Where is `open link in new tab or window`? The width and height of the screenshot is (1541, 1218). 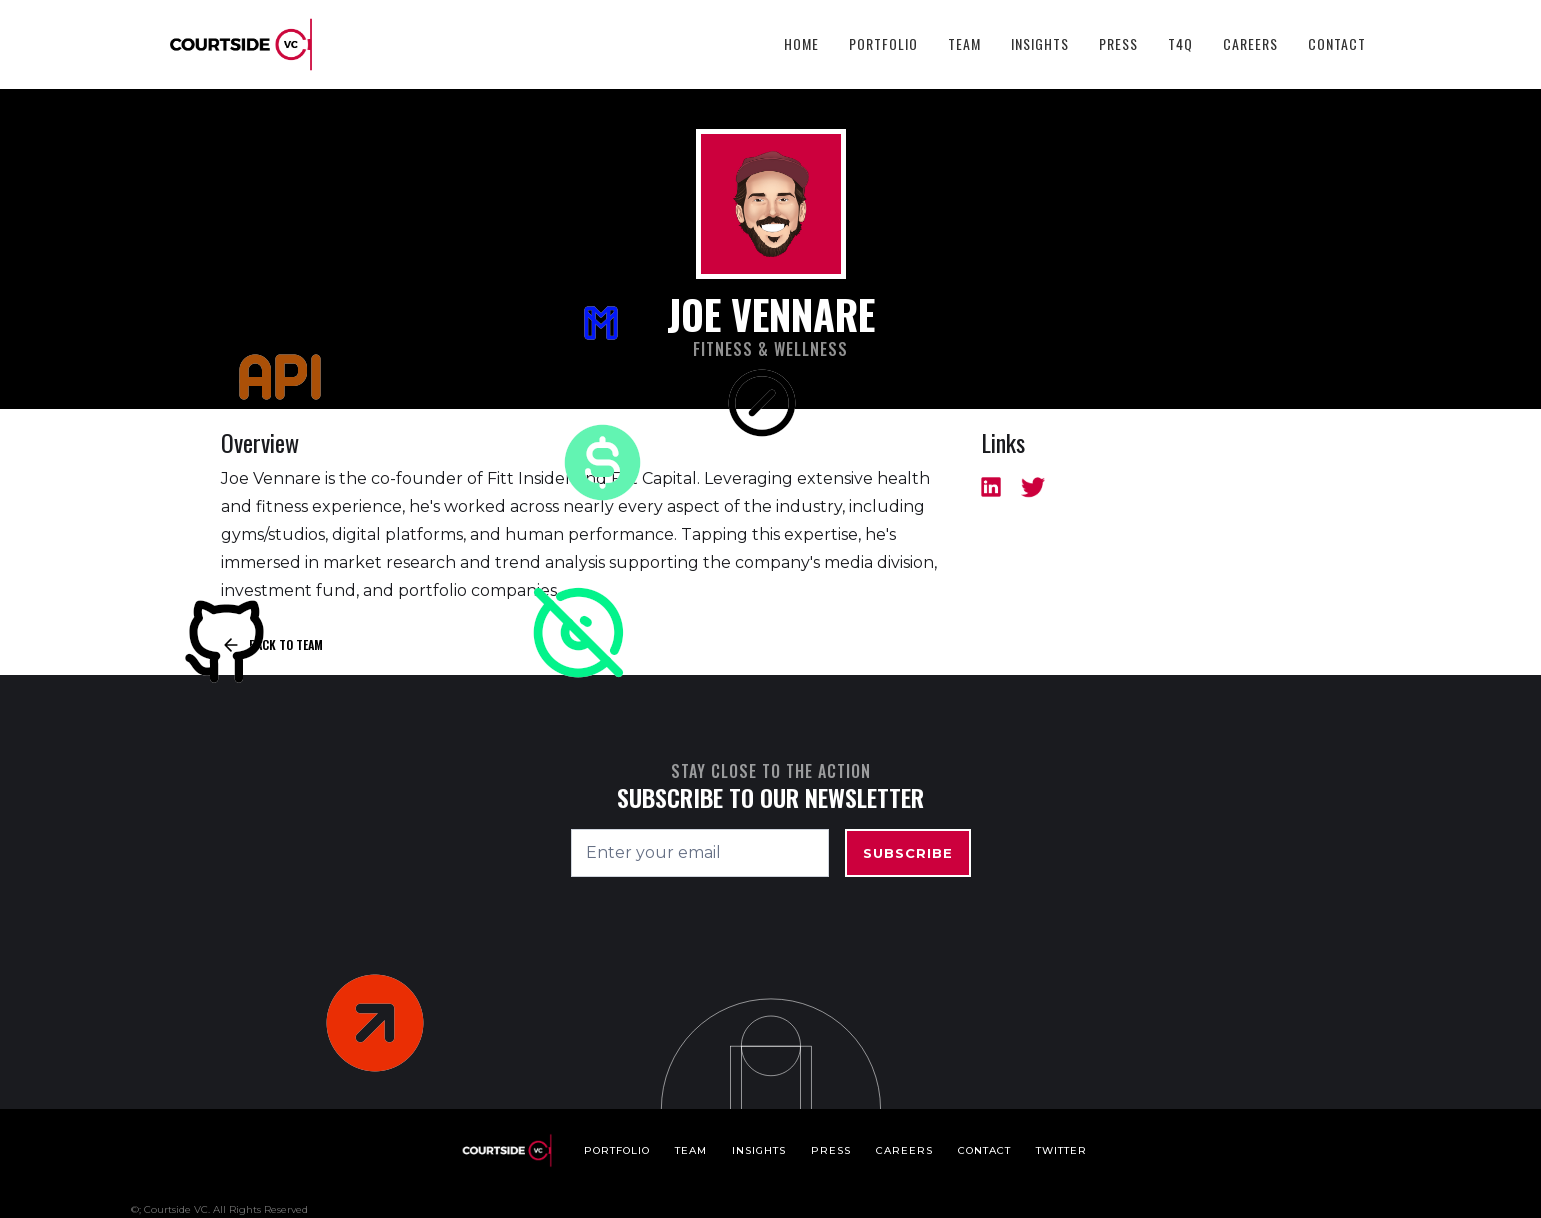 open link in new tab or window is located at coordinates (375, 1023).